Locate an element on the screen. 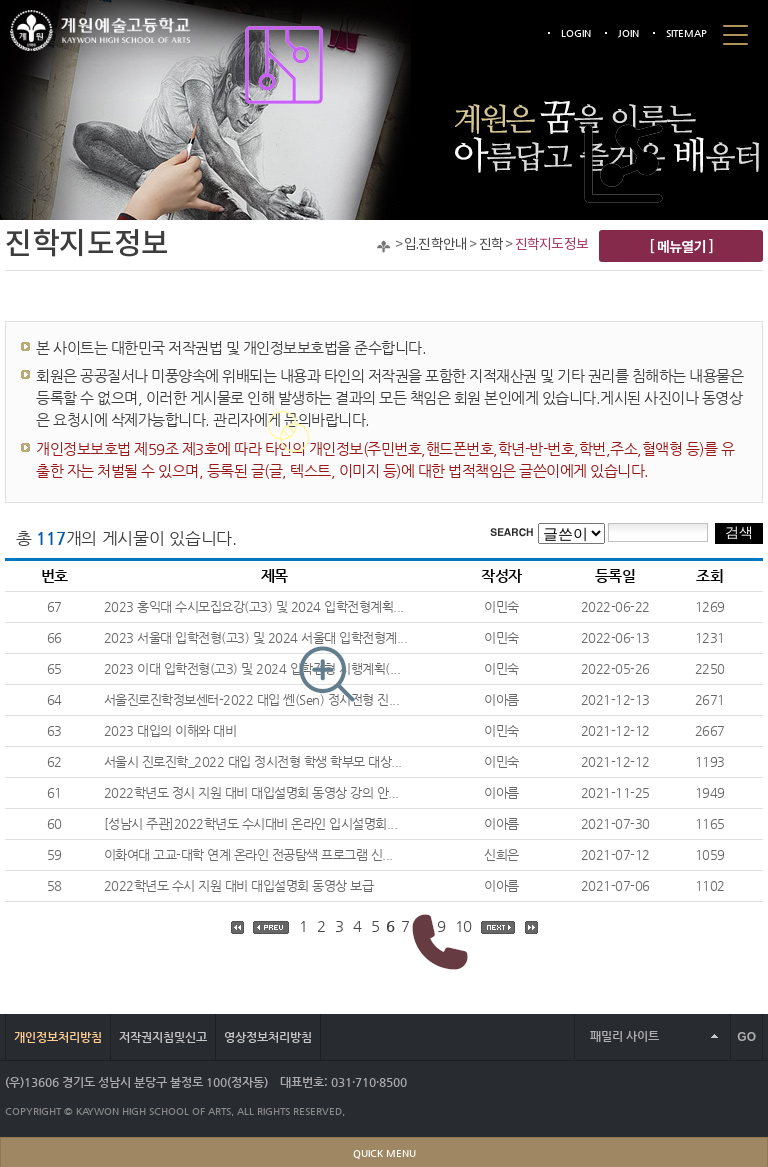 The height and width of the screenshot is (1167, 768). apply intersect operation to selected shapes is located at coordinates (288, 431).